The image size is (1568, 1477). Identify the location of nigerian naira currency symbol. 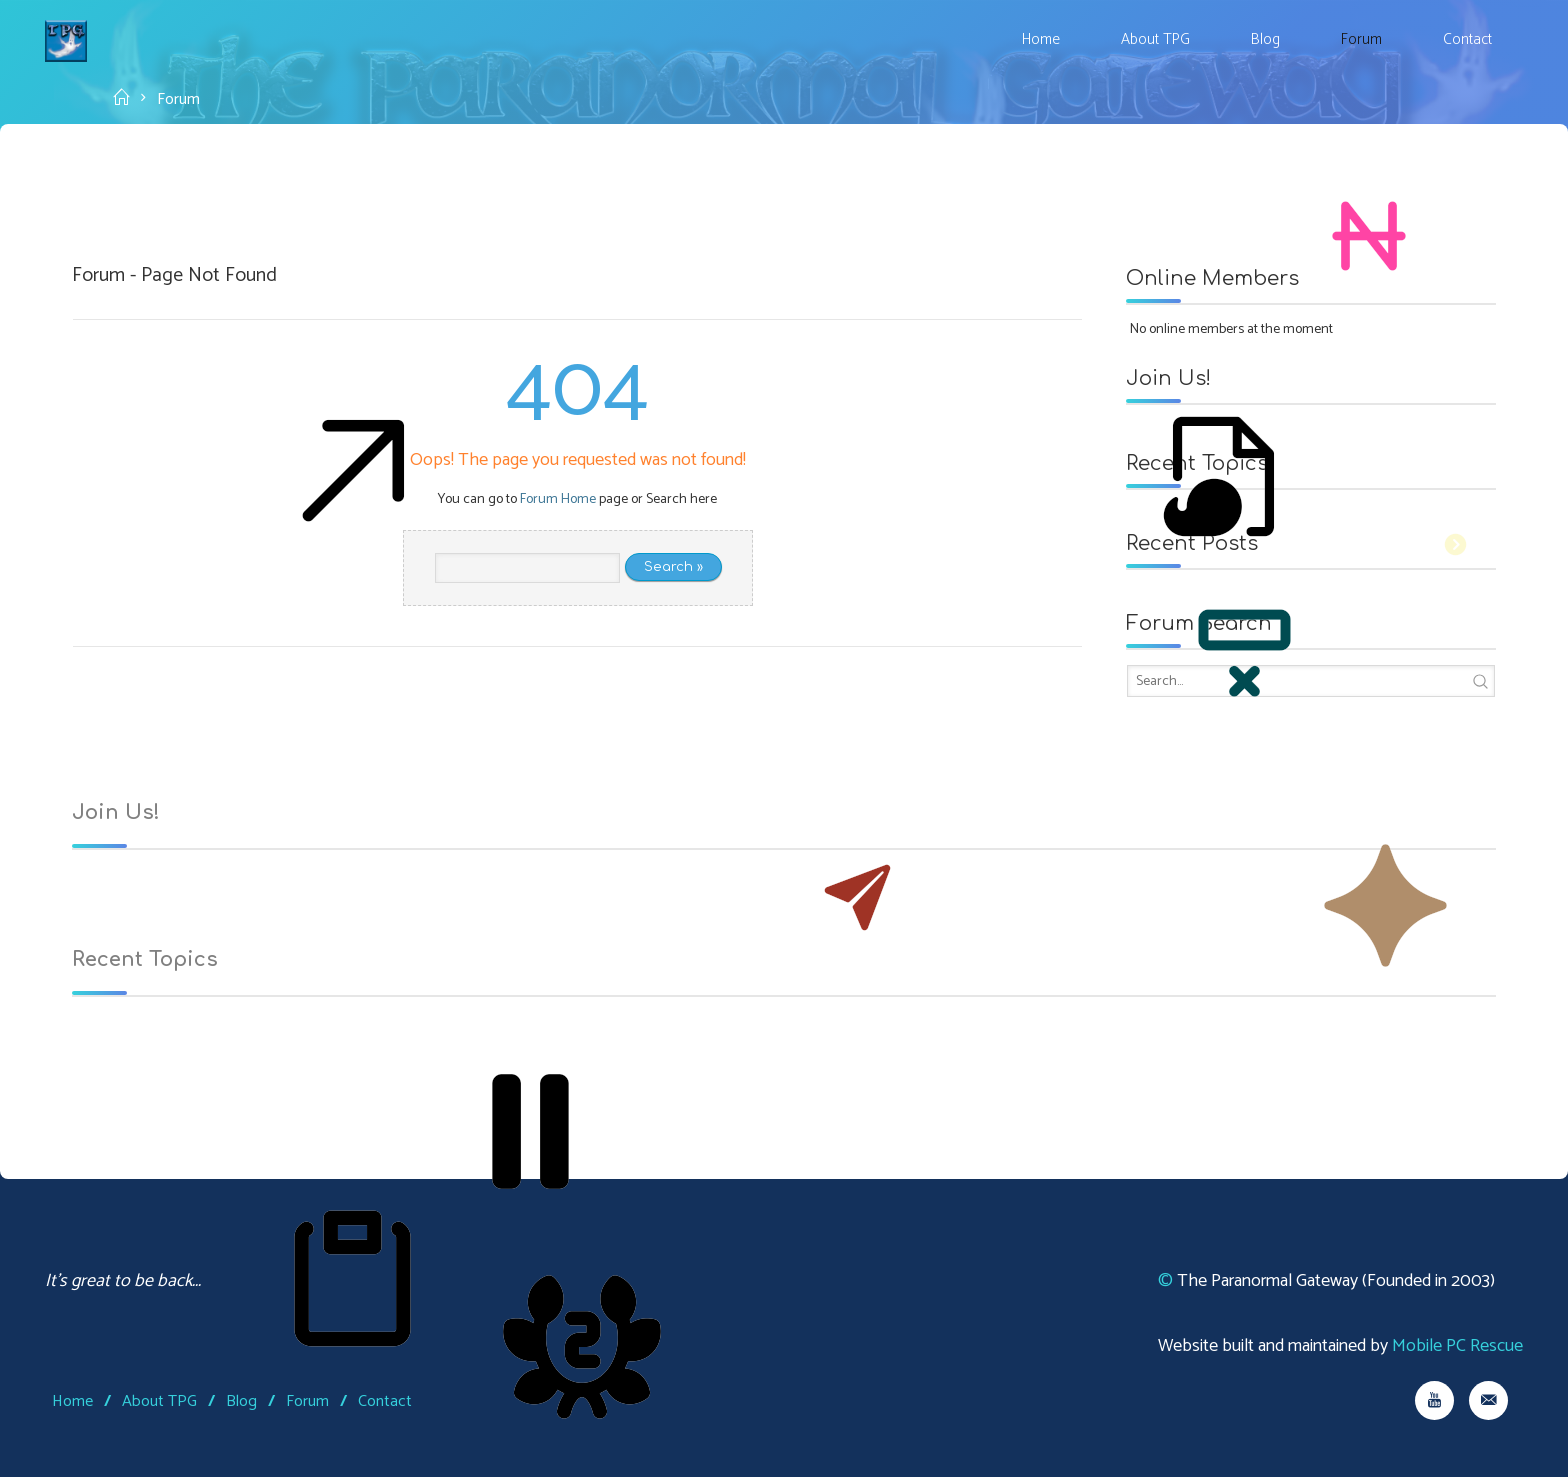
(1369, 236).